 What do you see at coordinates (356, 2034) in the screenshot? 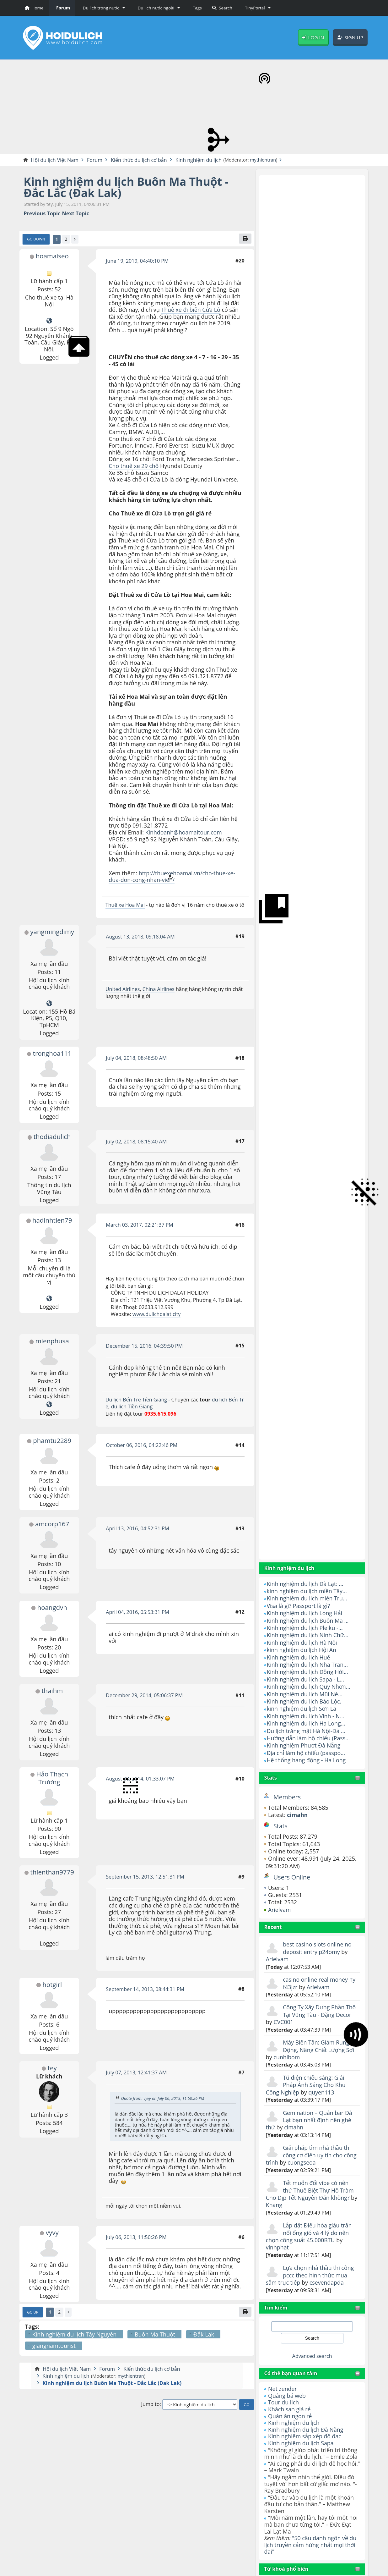
I see `tap to pay with contactless payment` at bounding box center [356, 2034].